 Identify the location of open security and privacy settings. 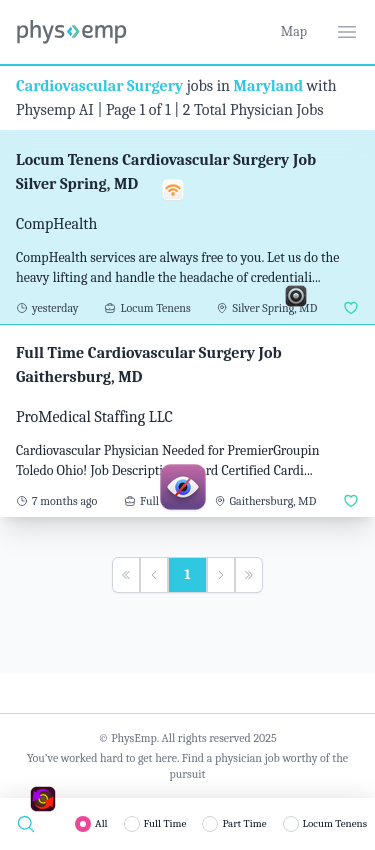
(296, 296).